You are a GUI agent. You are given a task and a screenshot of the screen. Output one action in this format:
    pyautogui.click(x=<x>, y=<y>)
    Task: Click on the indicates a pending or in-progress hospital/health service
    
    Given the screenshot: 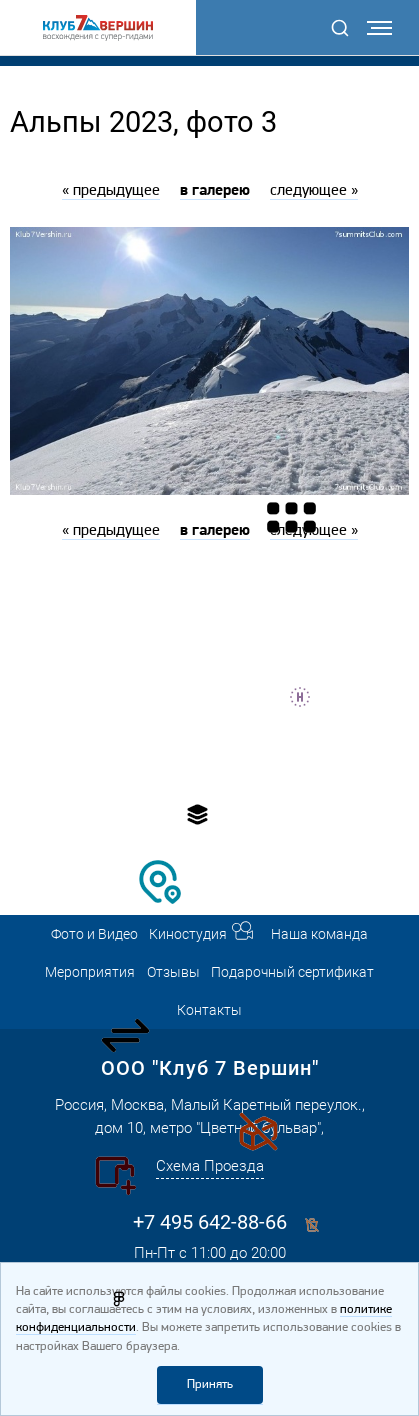 What is the action you would take?
    pyautogui.click(x=300, y=697)
    